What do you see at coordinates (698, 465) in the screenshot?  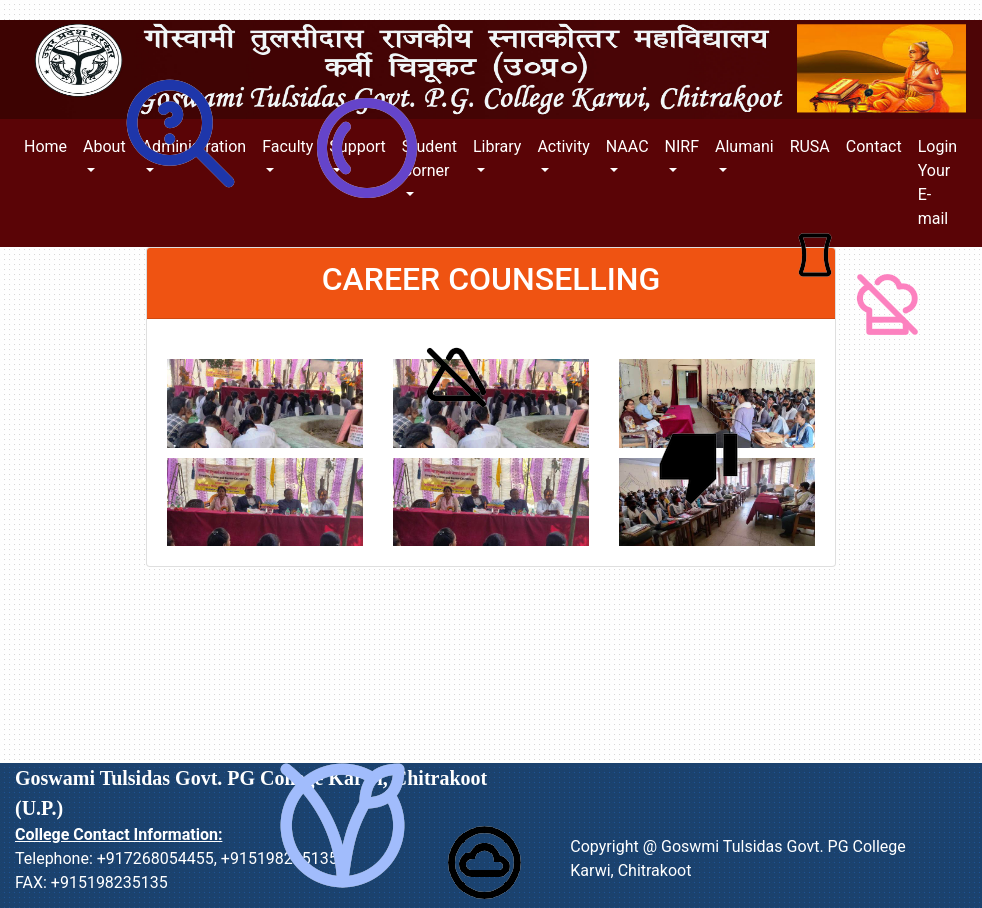 I see `dislike or downvote content` at bounding box center [698, 465].